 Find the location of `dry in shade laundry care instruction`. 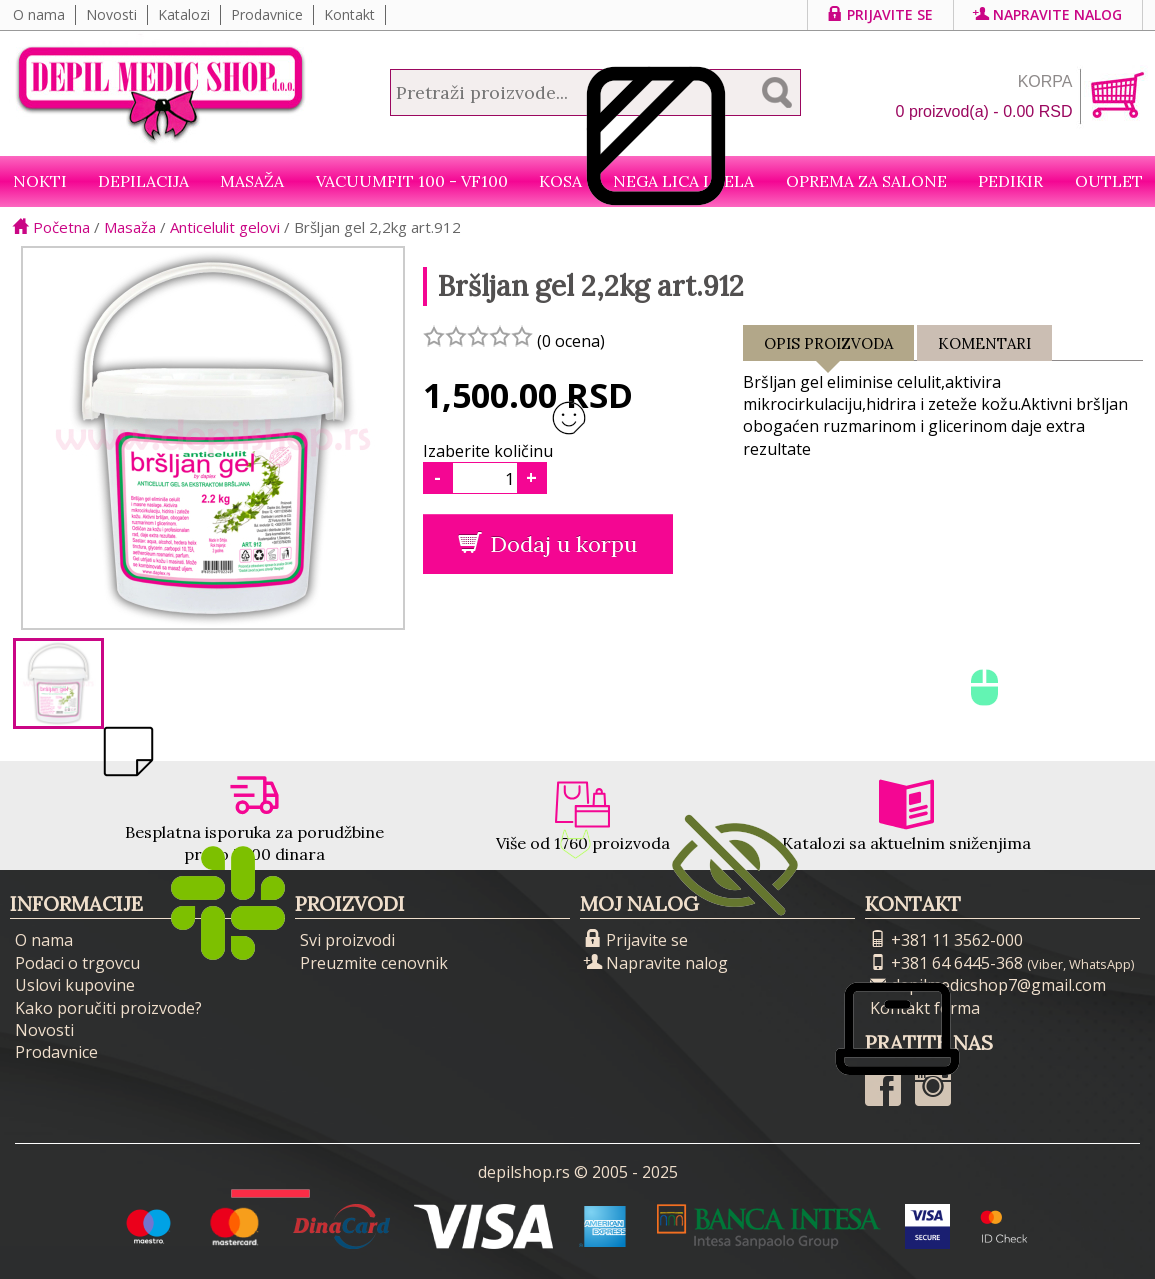

dry in shade laundry care instruction is located at coordinates (656, 136).